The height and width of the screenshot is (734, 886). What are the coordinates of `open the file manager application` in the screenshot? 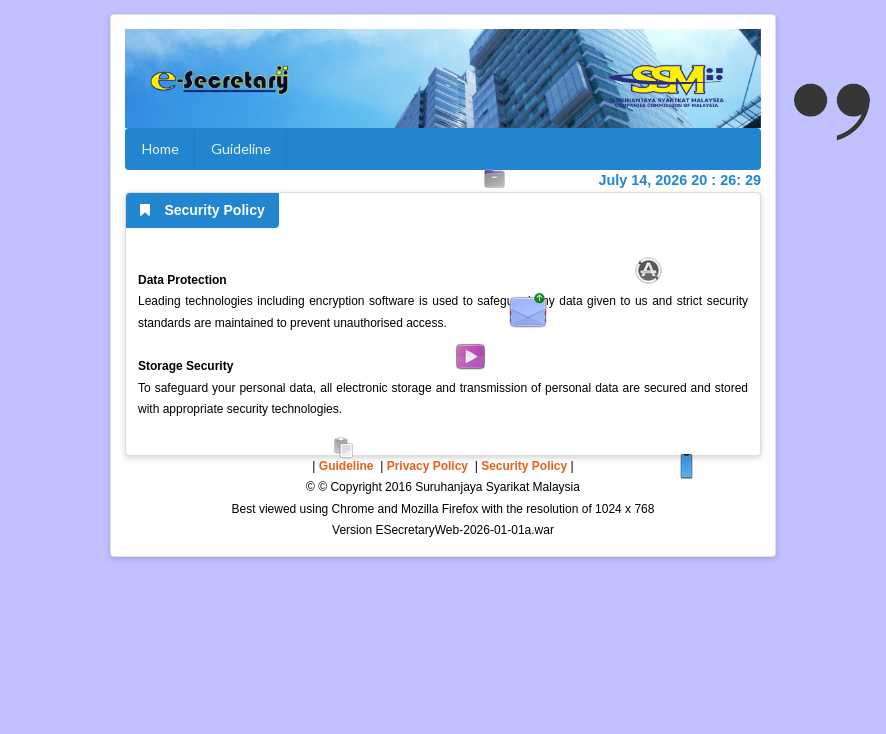 It's located at (494, 178).